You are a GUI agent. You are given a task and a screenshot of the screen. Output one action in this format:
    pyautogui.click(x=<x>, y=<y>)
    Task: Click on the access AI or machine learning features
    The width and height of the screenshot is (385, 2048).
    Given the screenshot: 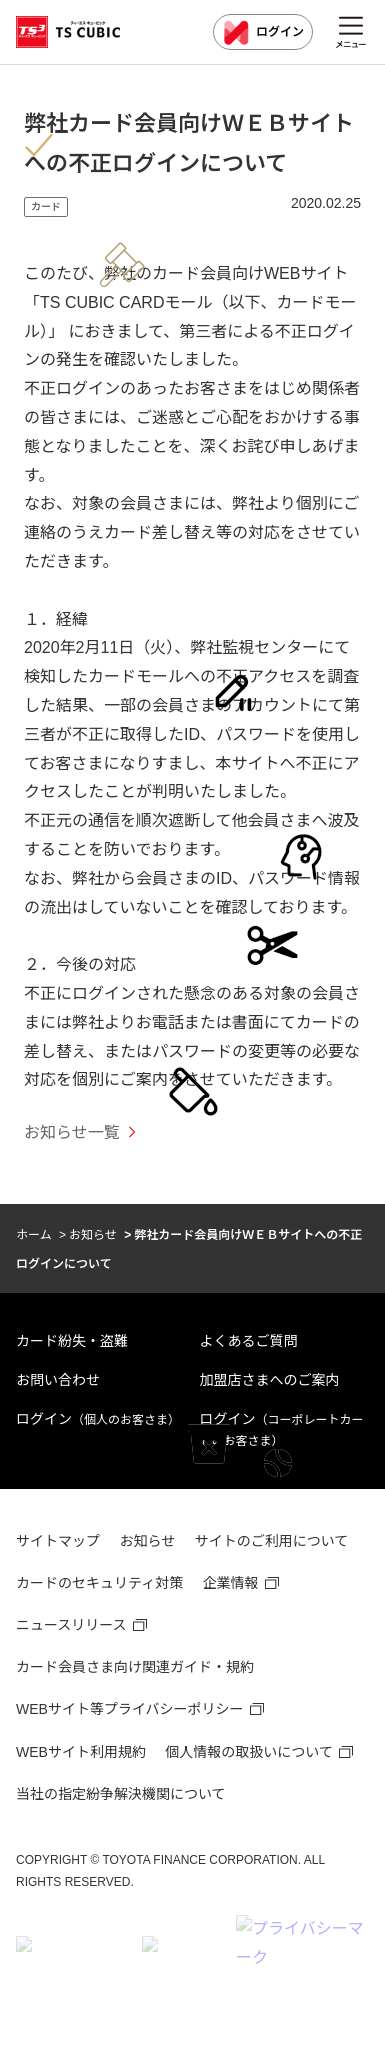 What is the action you would take?
    pyautogui.click(x=302, y=857)
    